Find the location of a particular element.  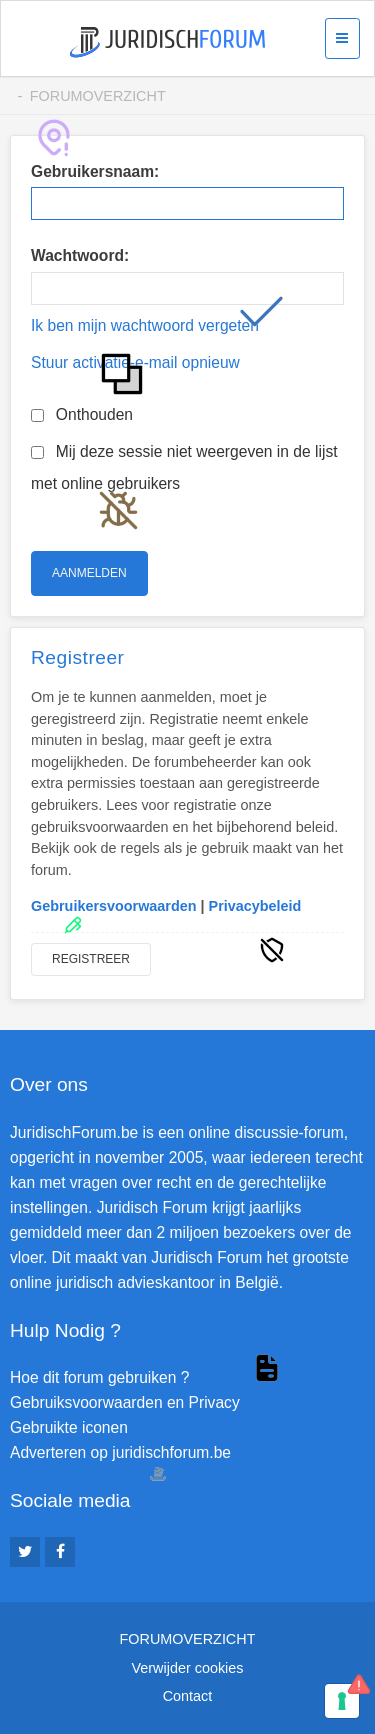

view invoice or billing document is located at coordinates (267, 1368).